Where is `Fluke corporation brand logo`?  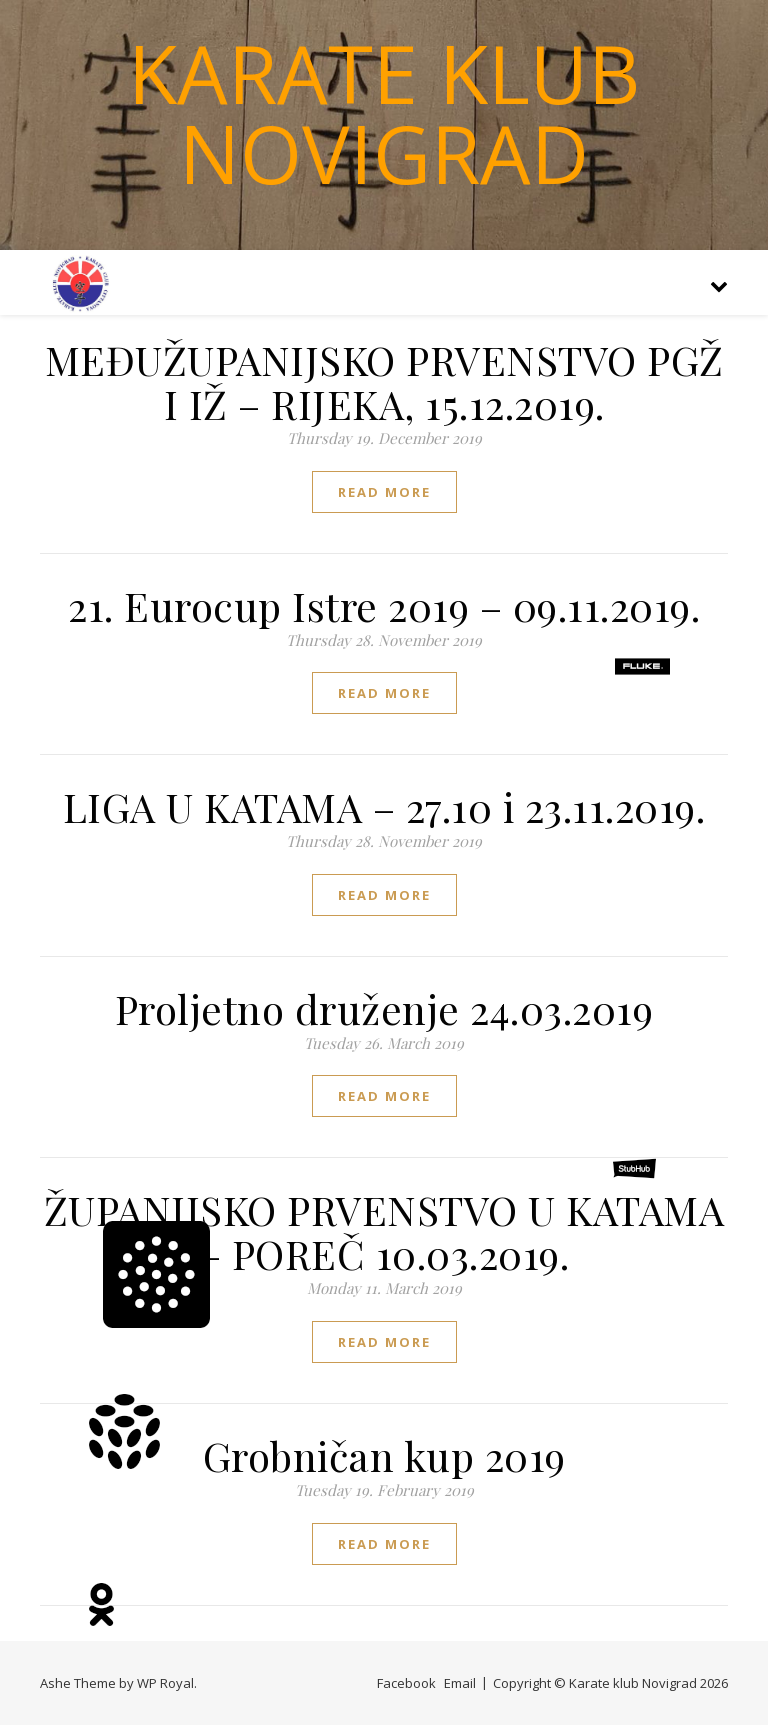
Fluke corporation brand logo is located at coordinates (642, 666).